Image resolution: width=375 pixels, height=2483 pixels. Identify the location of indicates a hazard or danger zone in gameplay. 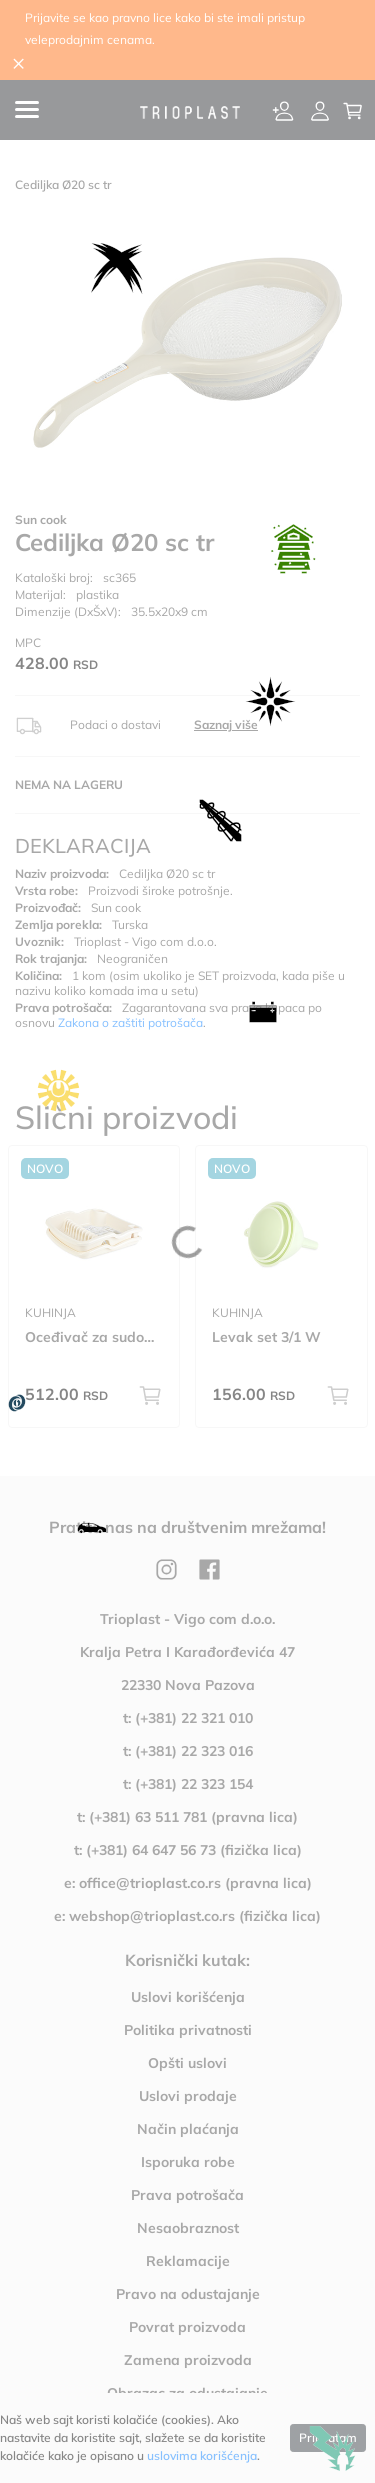
(270, 701).